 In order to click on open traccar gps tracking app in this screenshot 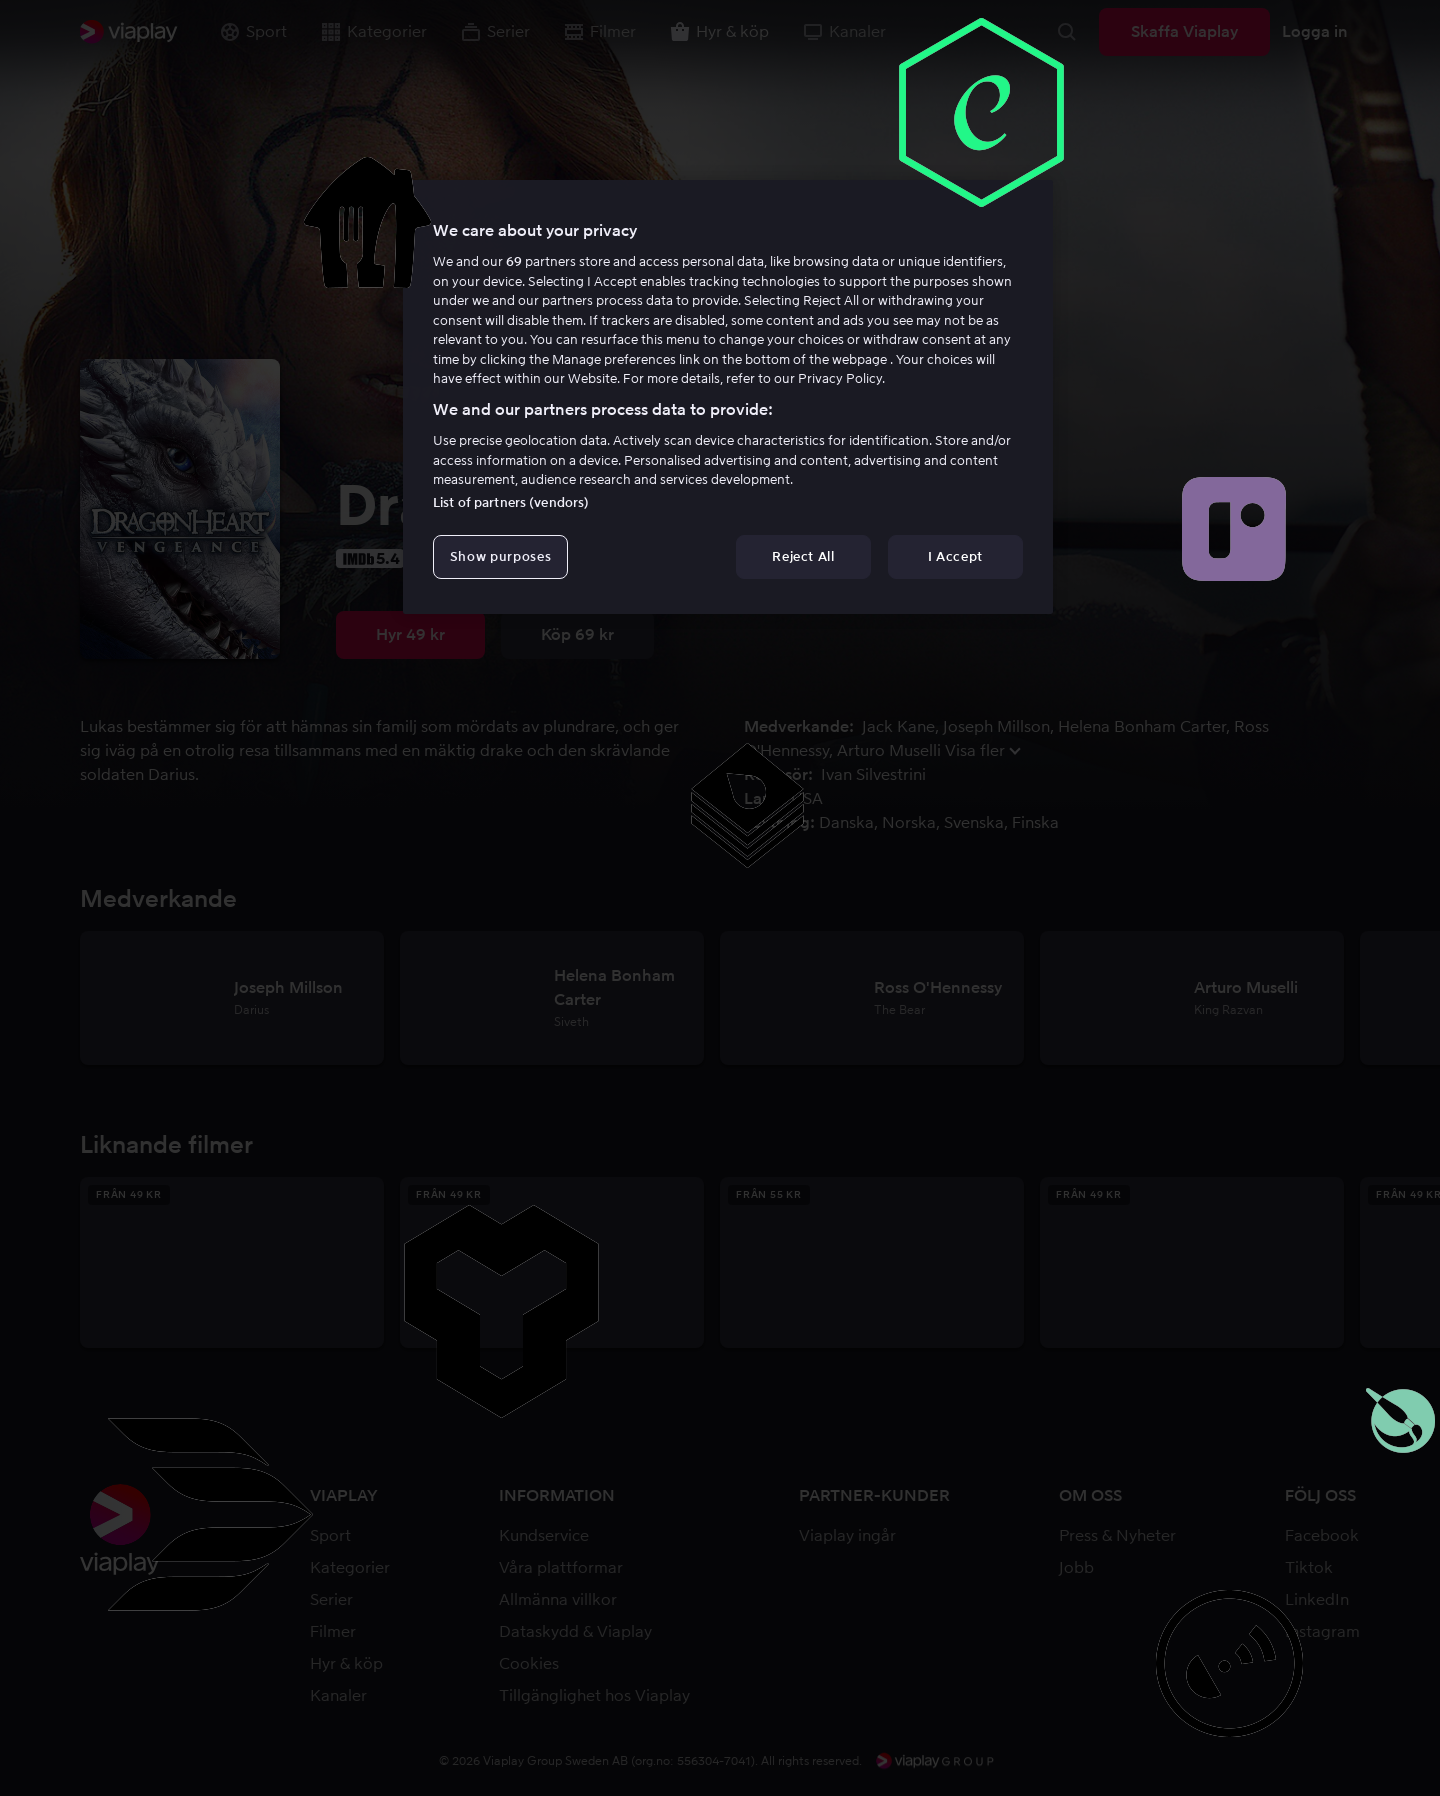, I will do `click(1229, 1663)`.